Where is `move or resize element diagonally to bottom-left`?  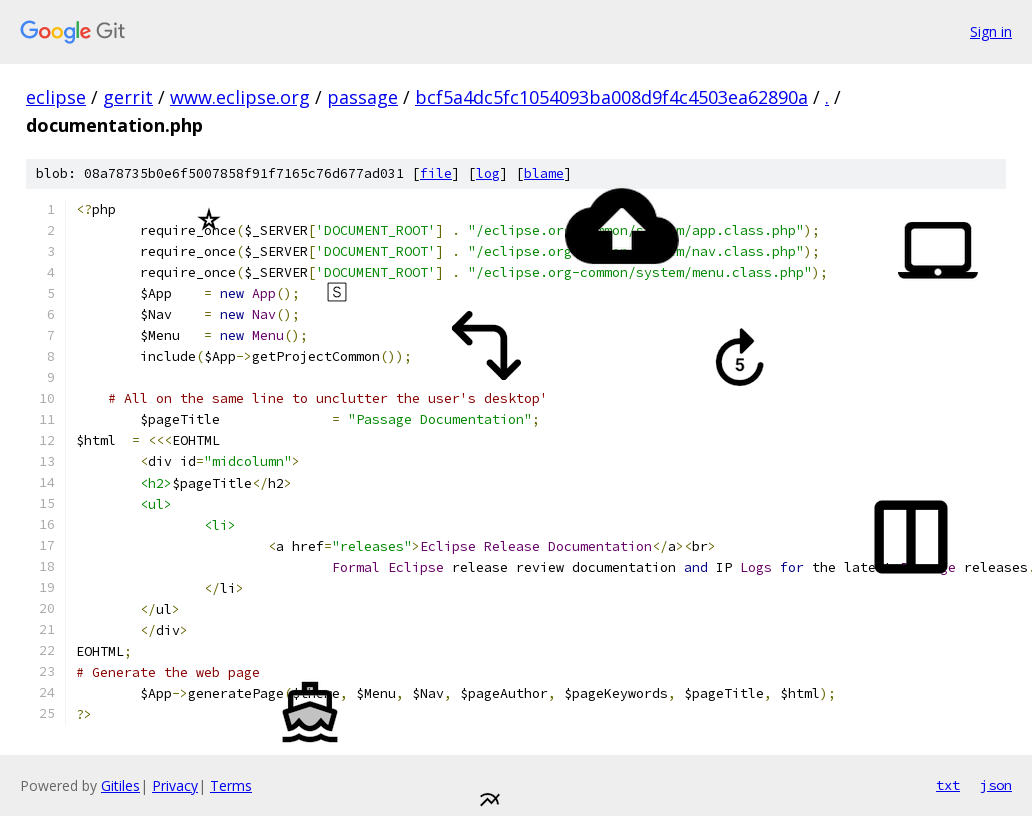 move or resize element diagonally to bottom-left is located at coordinates (486, 345).